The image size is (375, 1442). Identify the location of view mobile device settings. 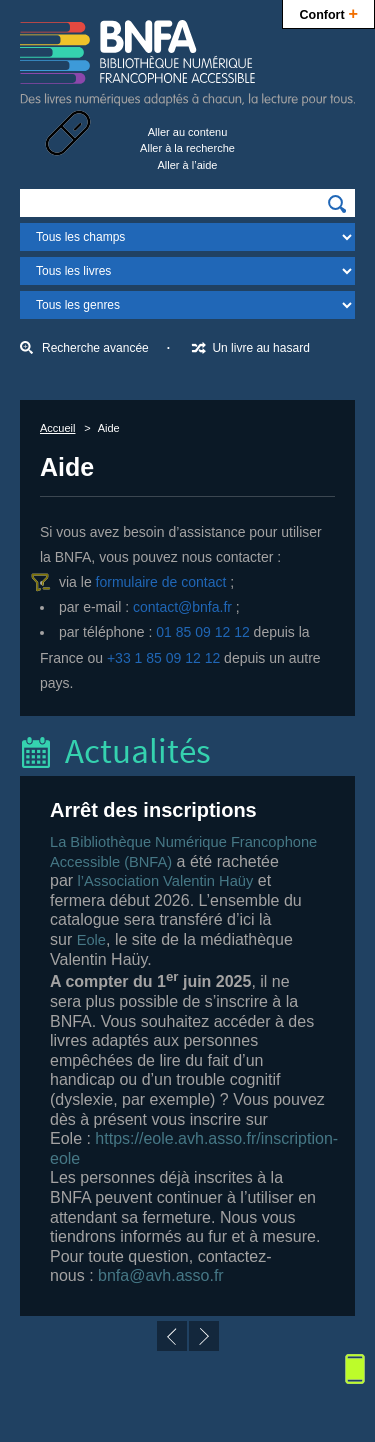
(355, 1369).